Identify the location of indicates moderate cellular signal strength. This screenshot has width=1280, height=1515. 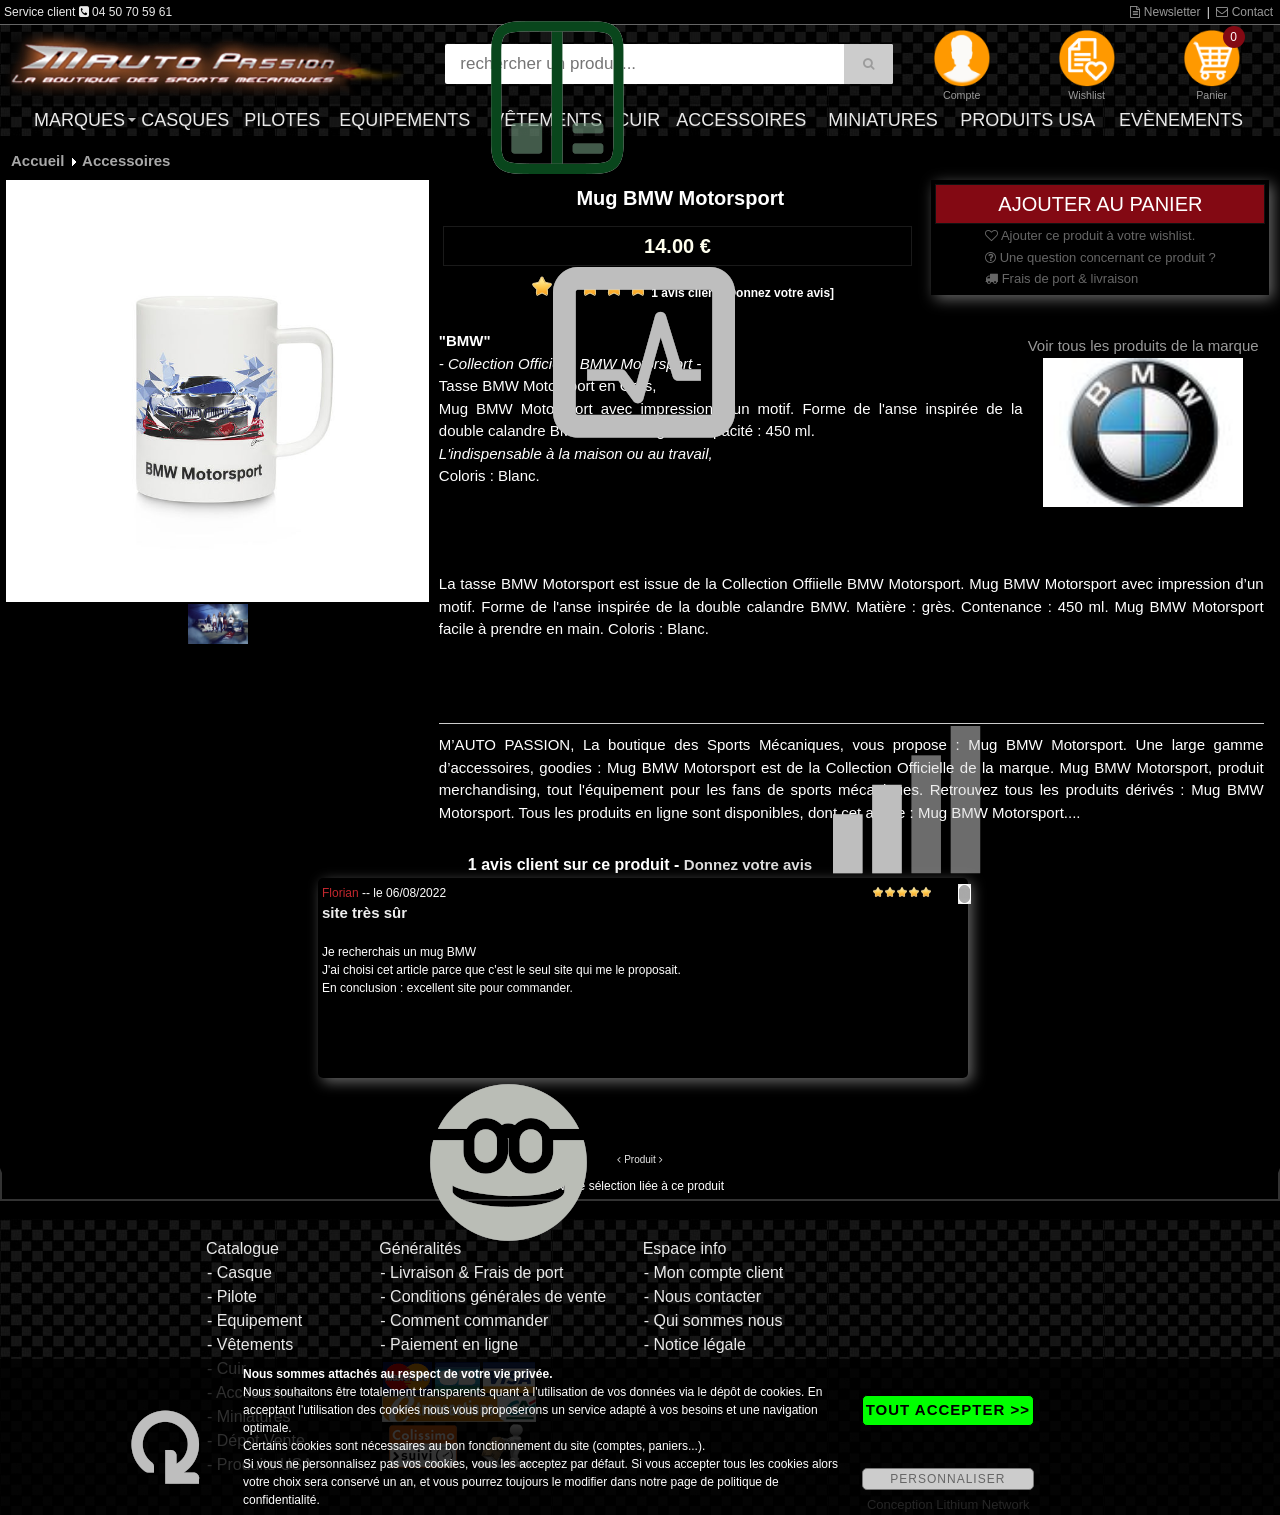
(911, 804).